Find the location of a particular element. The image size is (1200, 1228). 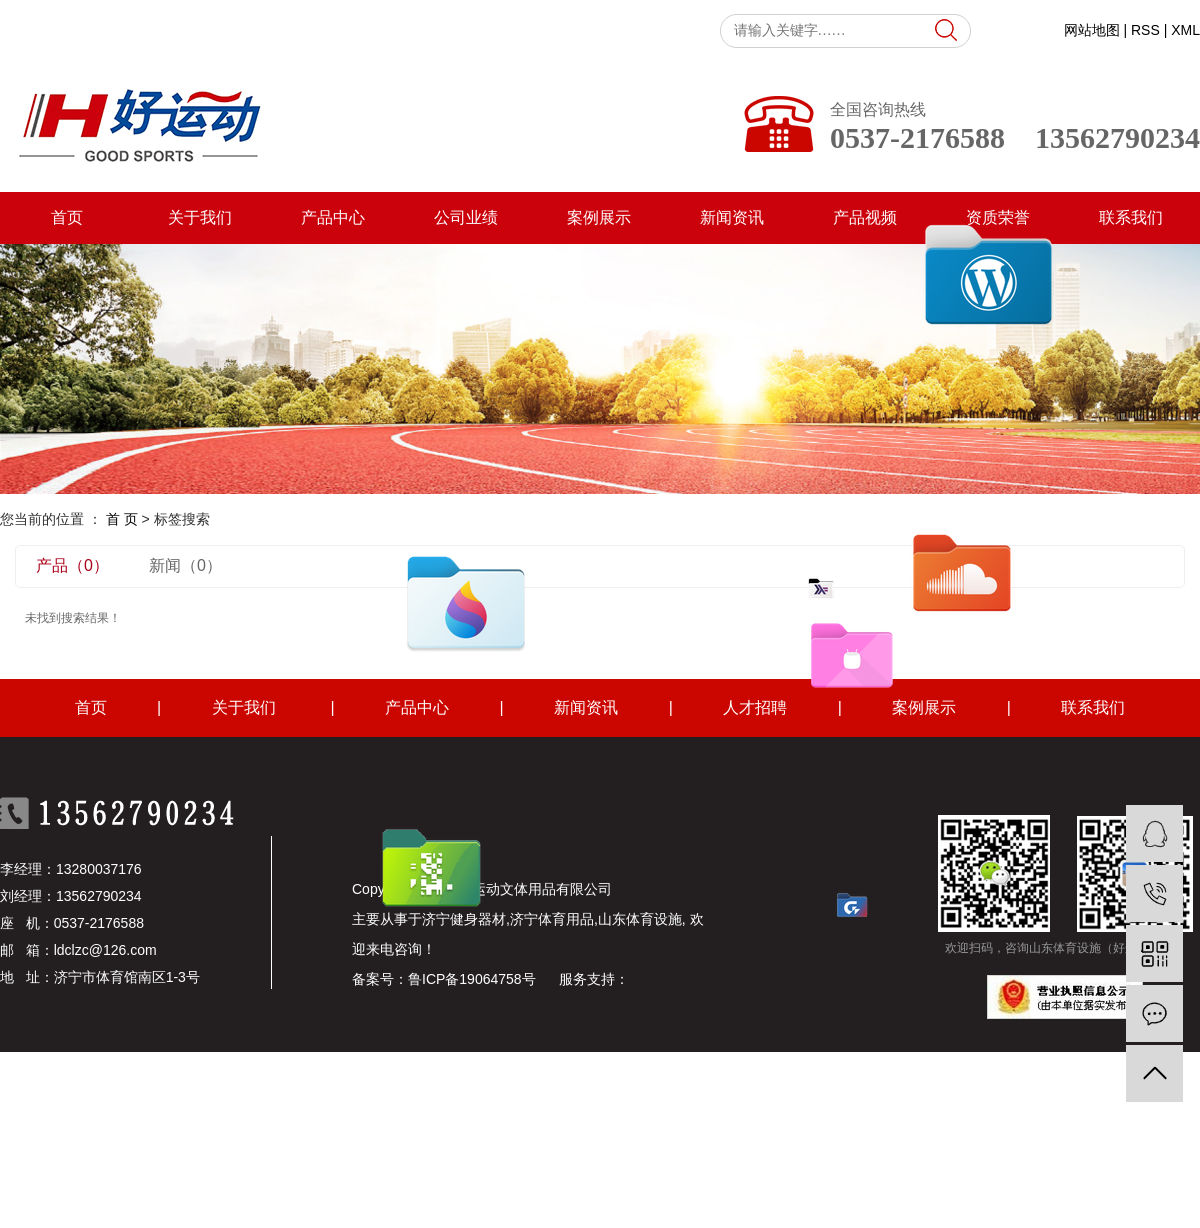

open your SoundCloud downloads folder is located at coordinates (961, 575).